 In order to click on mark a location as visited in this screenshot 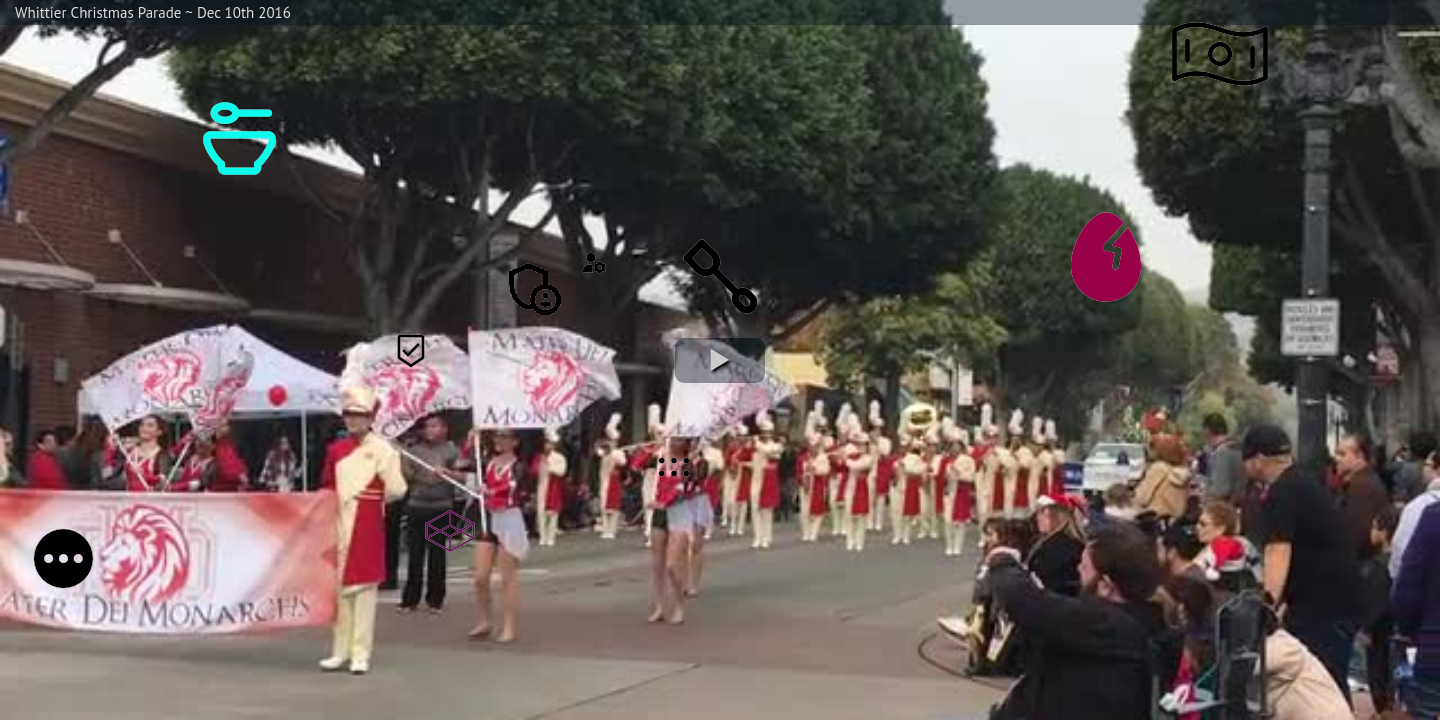, I will do `click(411, 351)`.